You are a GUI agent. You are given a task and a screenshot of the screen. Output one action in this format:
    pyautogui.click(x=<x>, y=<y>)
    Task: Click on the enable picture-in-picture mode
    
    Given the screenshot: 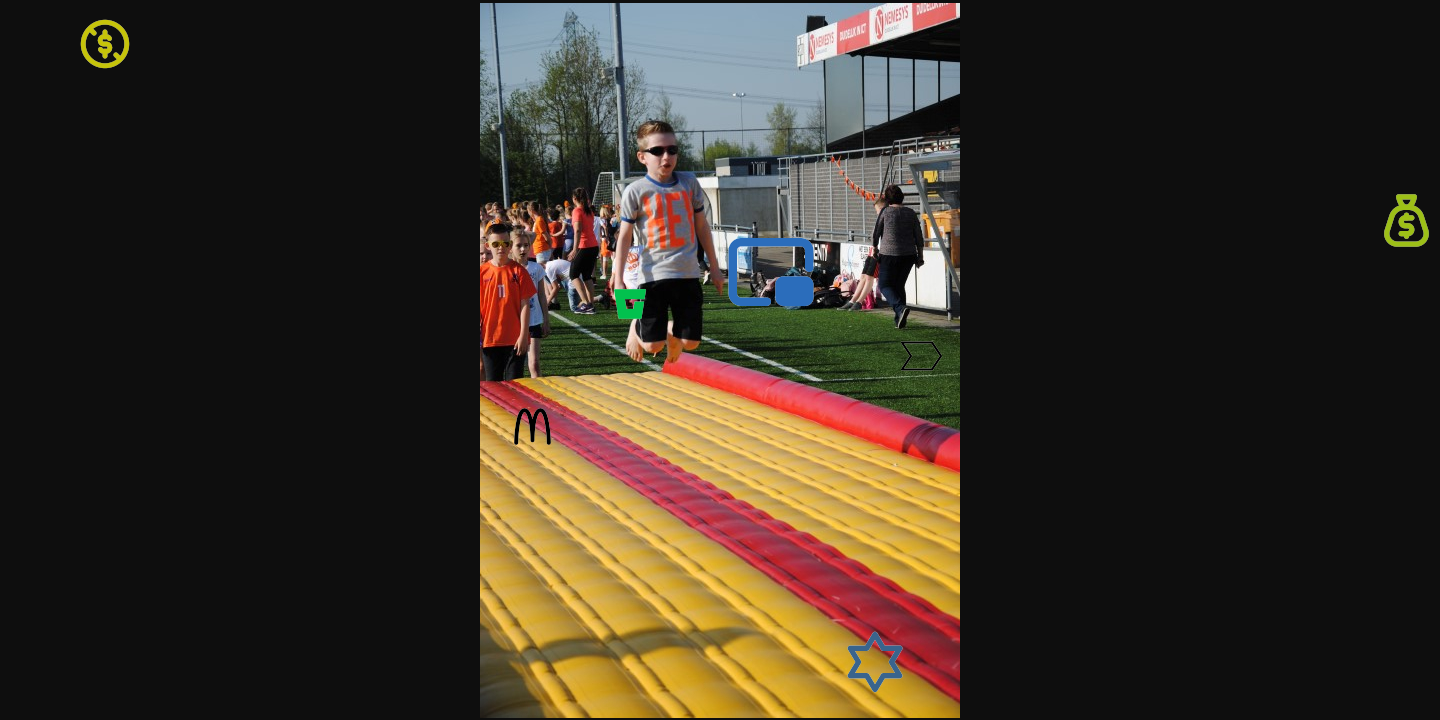 What is the action you would take?
    pyautogui.click(x=771, y=272)
    